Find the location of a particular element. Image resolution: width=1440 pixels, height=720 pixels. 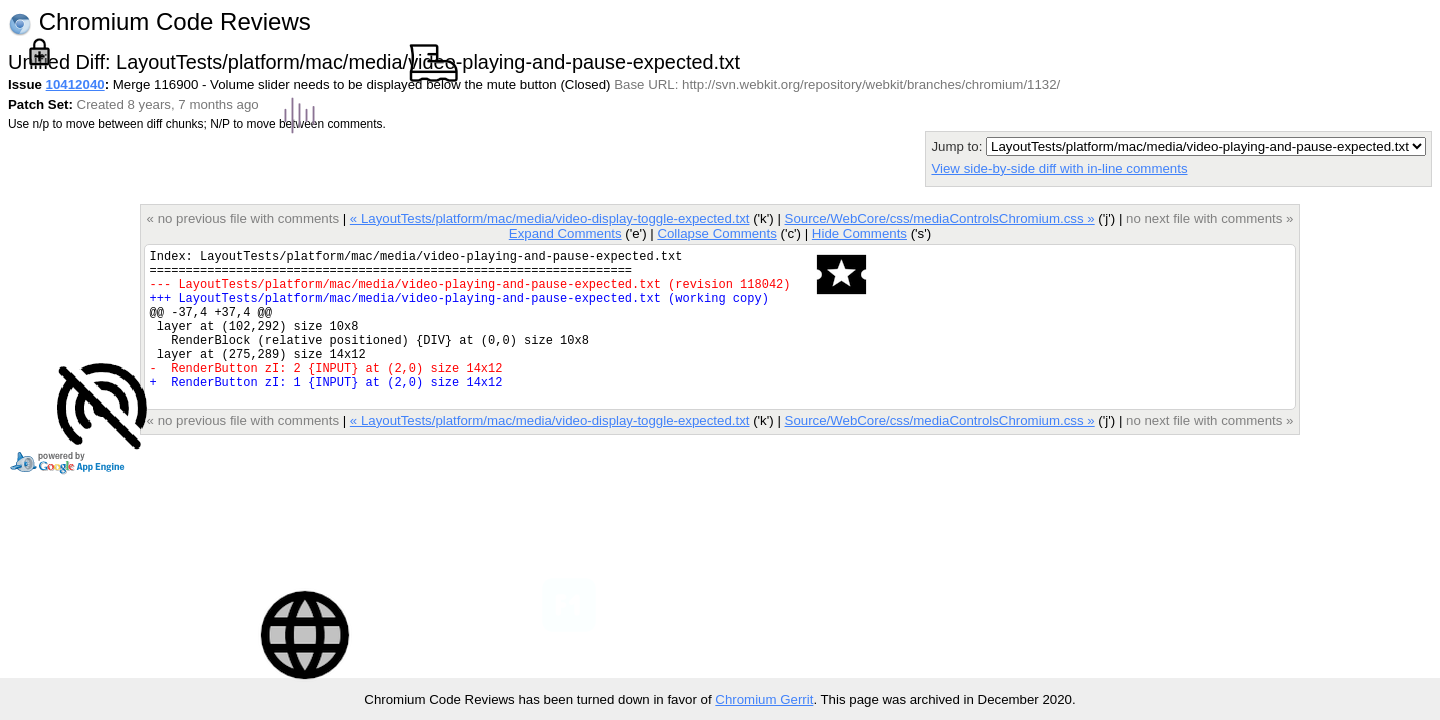

change language or region settings is located at coordinates (305, 635).